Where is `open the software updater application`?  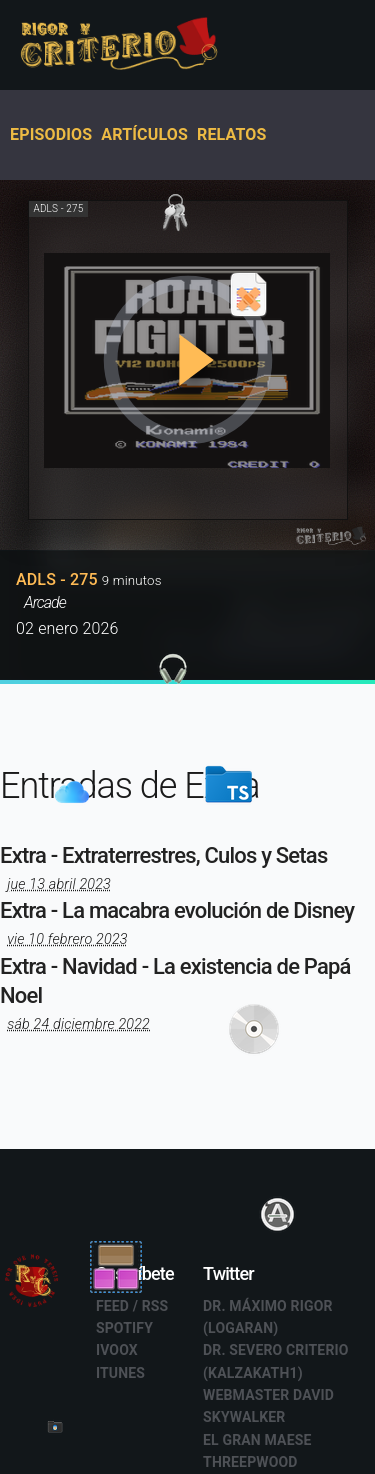 open the software updater application is located at coordinates (277, 1214).